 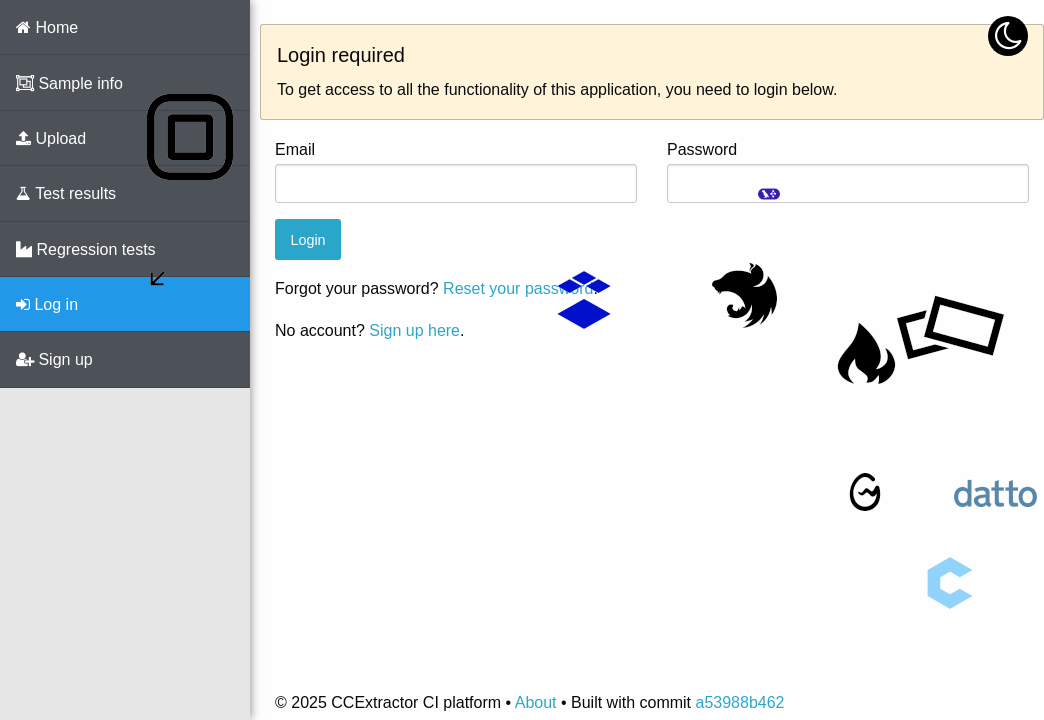 What do you see at coordinates (995, 493) in the screenshot?
I see `datto company logo` at bounding box center [995, 493].